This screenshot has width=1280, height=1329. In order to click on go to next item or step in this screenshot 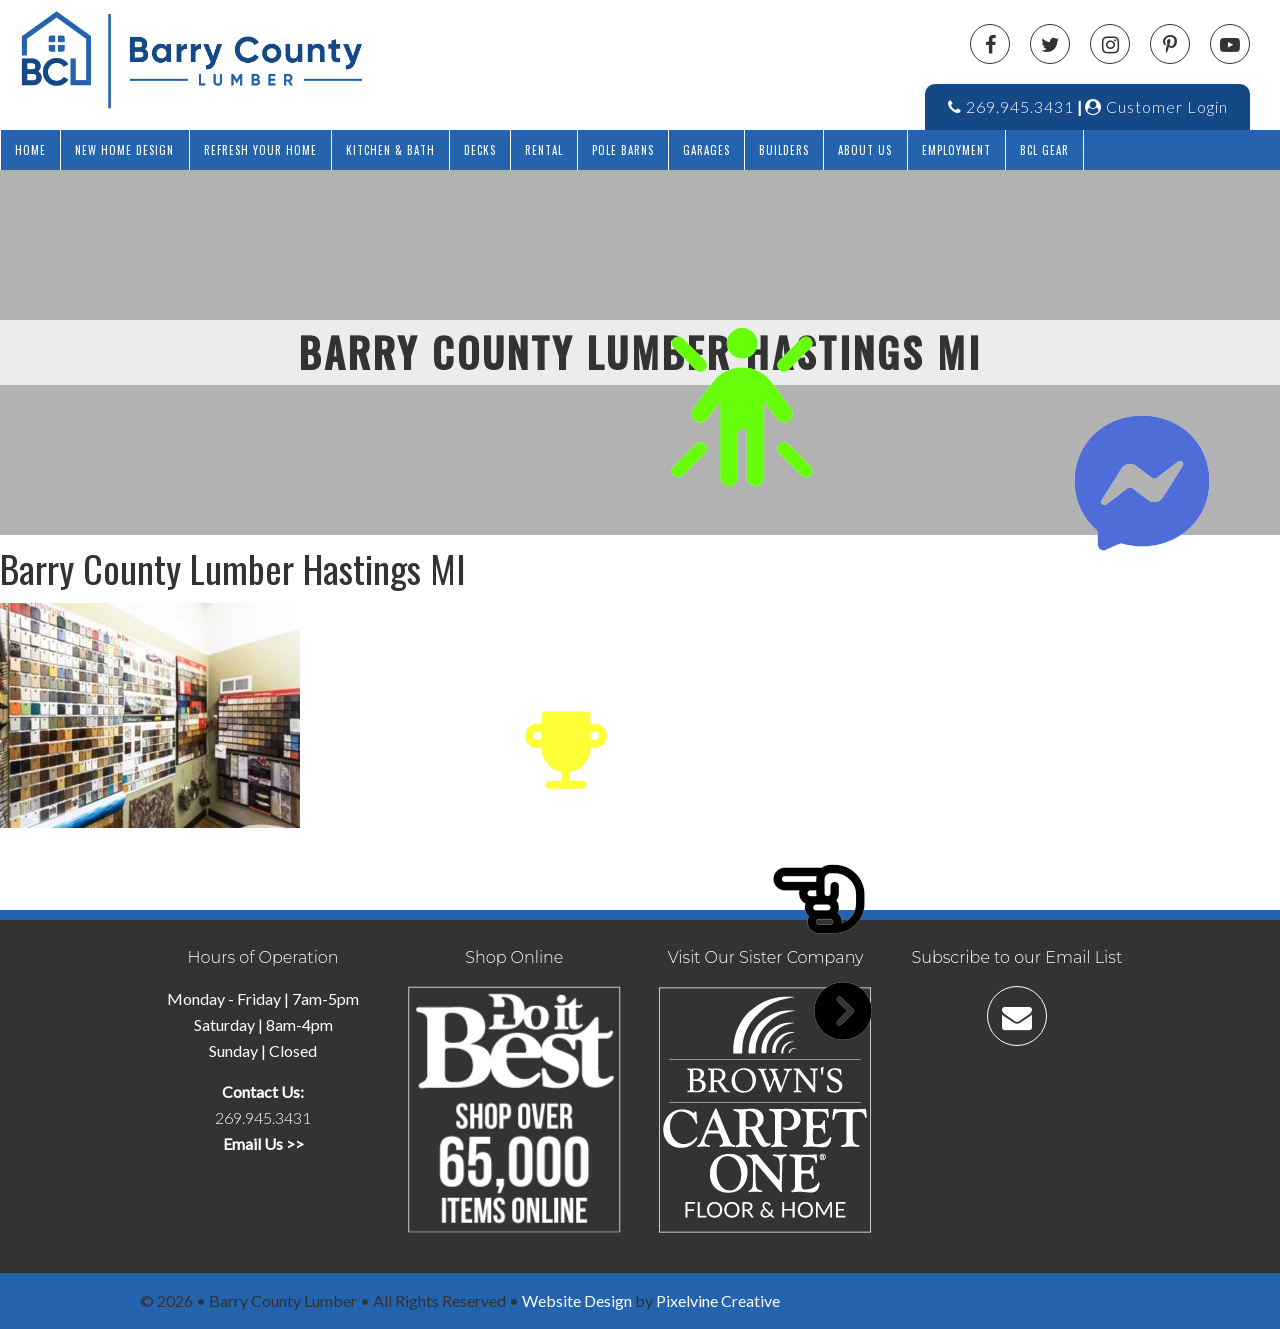, I will do `click(843, 1011)`.